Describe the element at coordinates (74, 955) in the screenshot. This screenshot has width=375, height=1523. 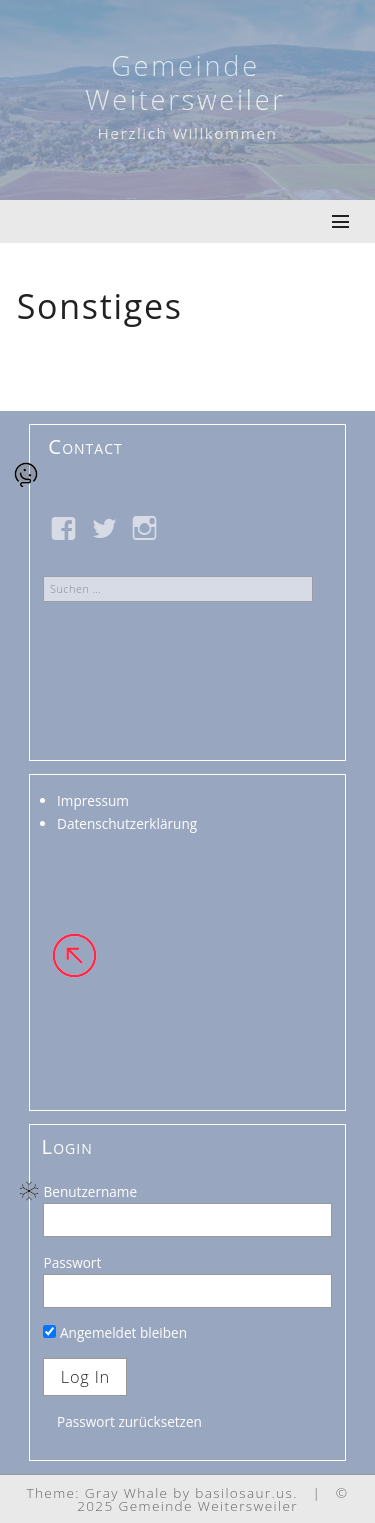
I see `navigate back to previous screen` at that location.